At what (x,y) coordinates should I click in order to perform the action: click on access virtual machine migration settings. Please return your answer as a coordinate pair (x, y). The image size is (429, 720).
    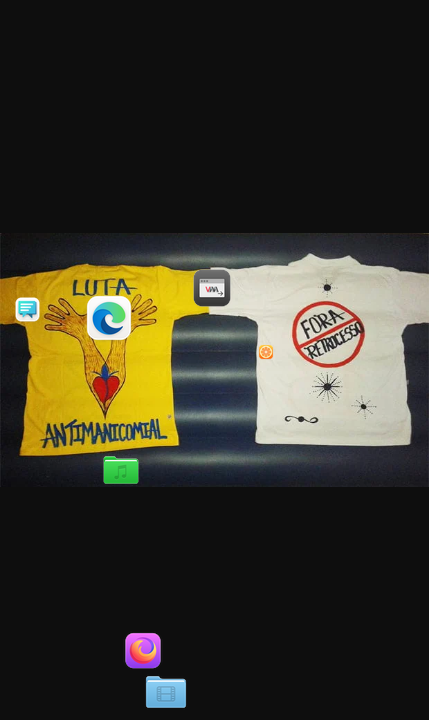
    Looking at the image, I should click on (212, 288).